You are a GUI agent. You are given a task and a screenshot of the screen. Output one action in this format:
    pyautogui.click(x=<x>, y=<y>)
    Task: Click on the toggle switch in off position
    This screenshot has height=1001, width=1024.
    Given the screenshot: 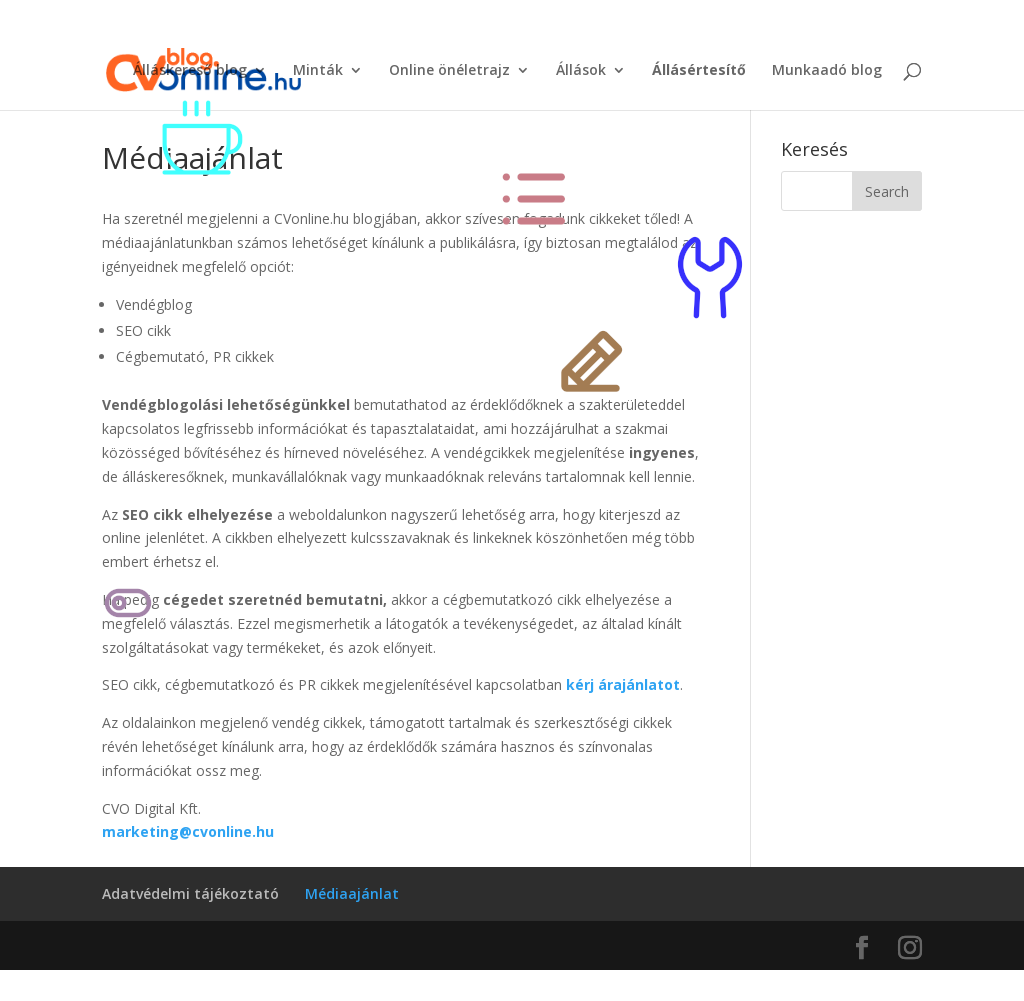 What is the action you would take?
    pyautogui.click(x=128, y=603)
    